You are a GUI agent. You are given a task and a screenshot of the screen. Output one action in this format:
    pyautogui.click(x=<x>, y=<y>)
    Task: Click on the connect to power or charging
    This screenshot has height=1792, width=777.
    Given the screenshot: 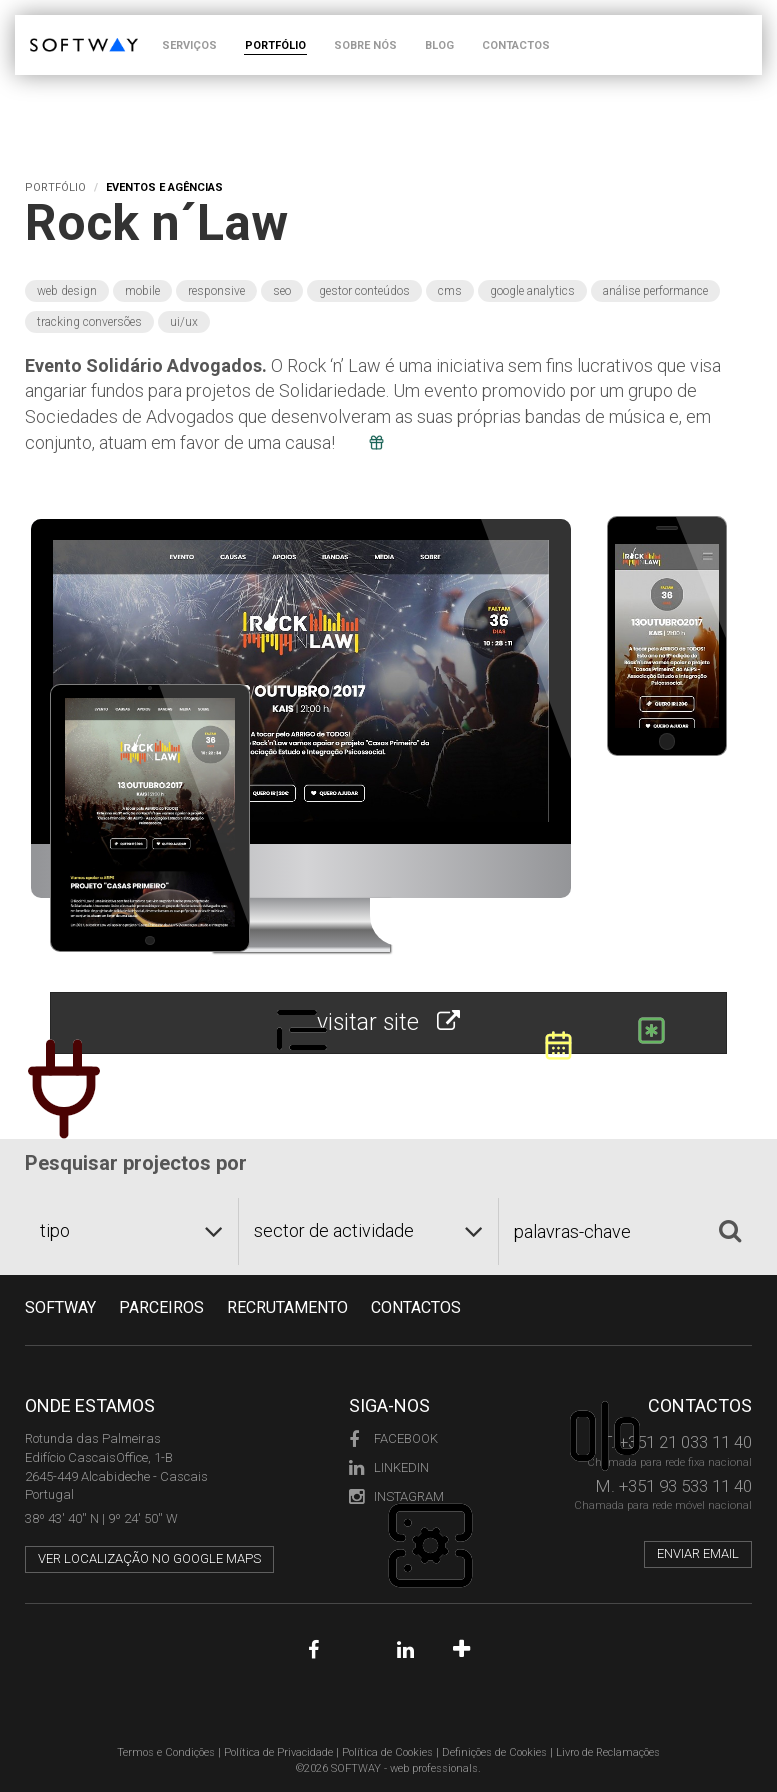 What is the action you would take?
    pyautogui.click(x=64, y=1089)
    